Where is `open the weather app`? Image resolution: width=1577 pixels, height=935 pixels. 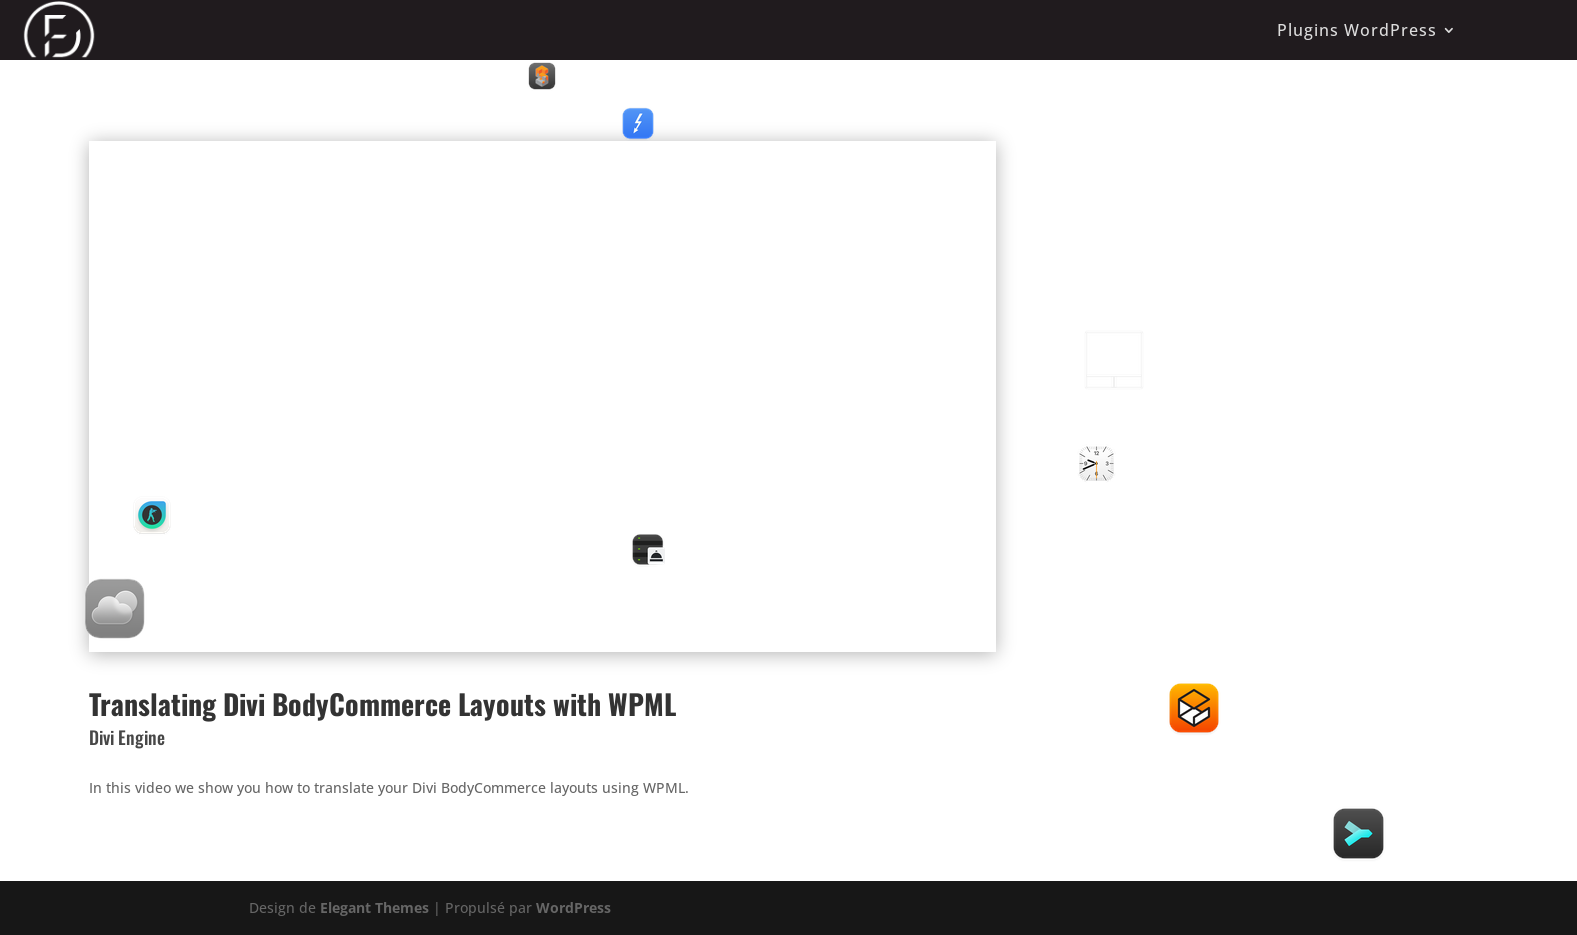
open the weather app is located at coordinates (114, 608).